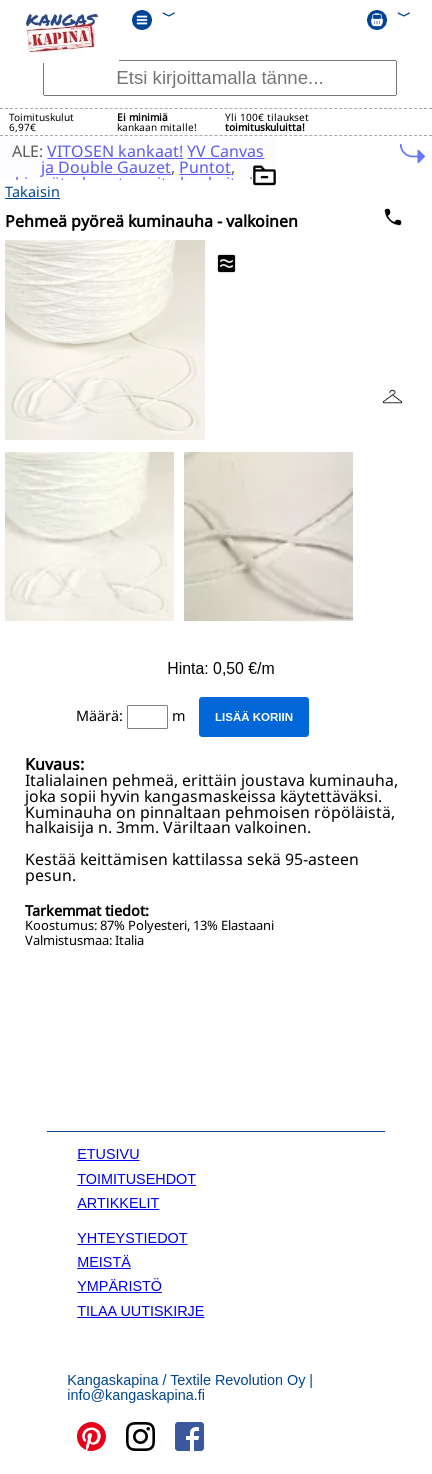 The image size is (432, 1474). I want to click on make a phone call, so click(393, 217).